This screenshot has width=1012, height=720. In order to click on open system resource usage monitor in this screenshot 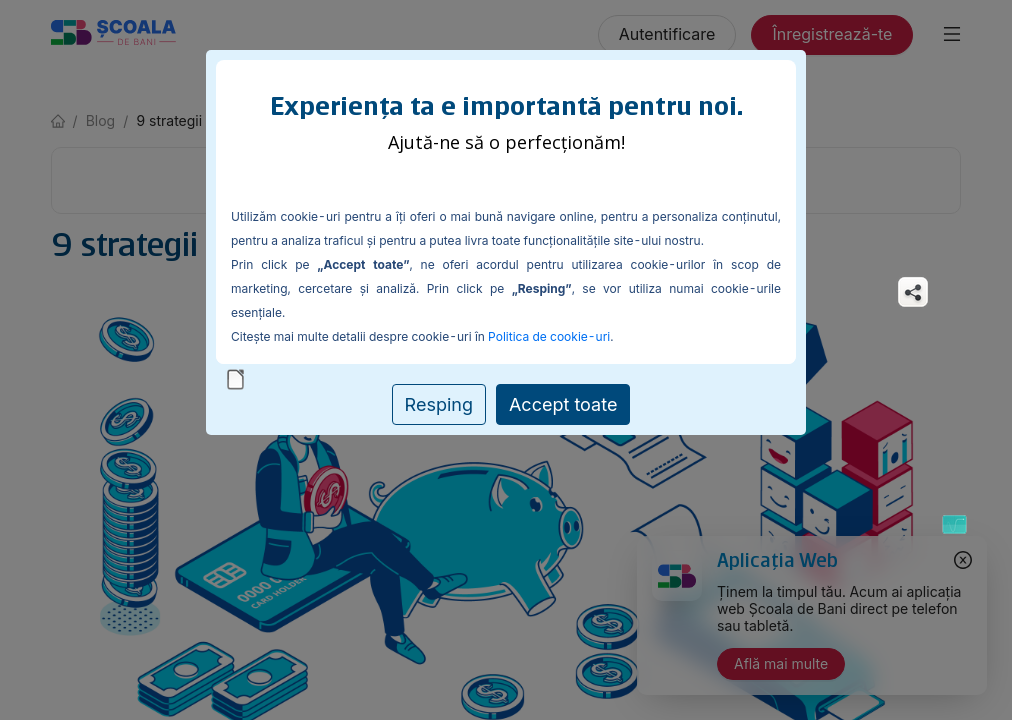, I will do `click(954, 524)`.